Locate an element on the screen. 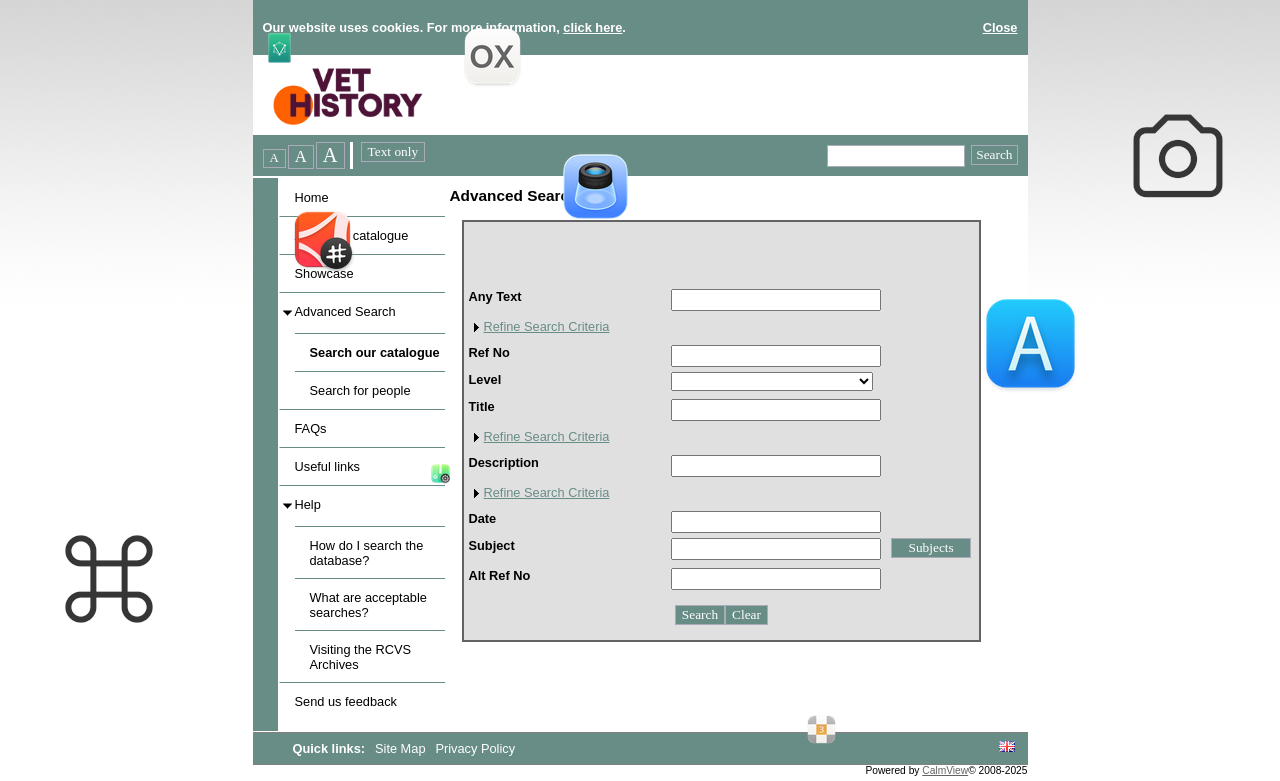 Image resolution: width=1280 pixels, height=781 pixels. vector graphics template file is located at coordinates (279, 48).